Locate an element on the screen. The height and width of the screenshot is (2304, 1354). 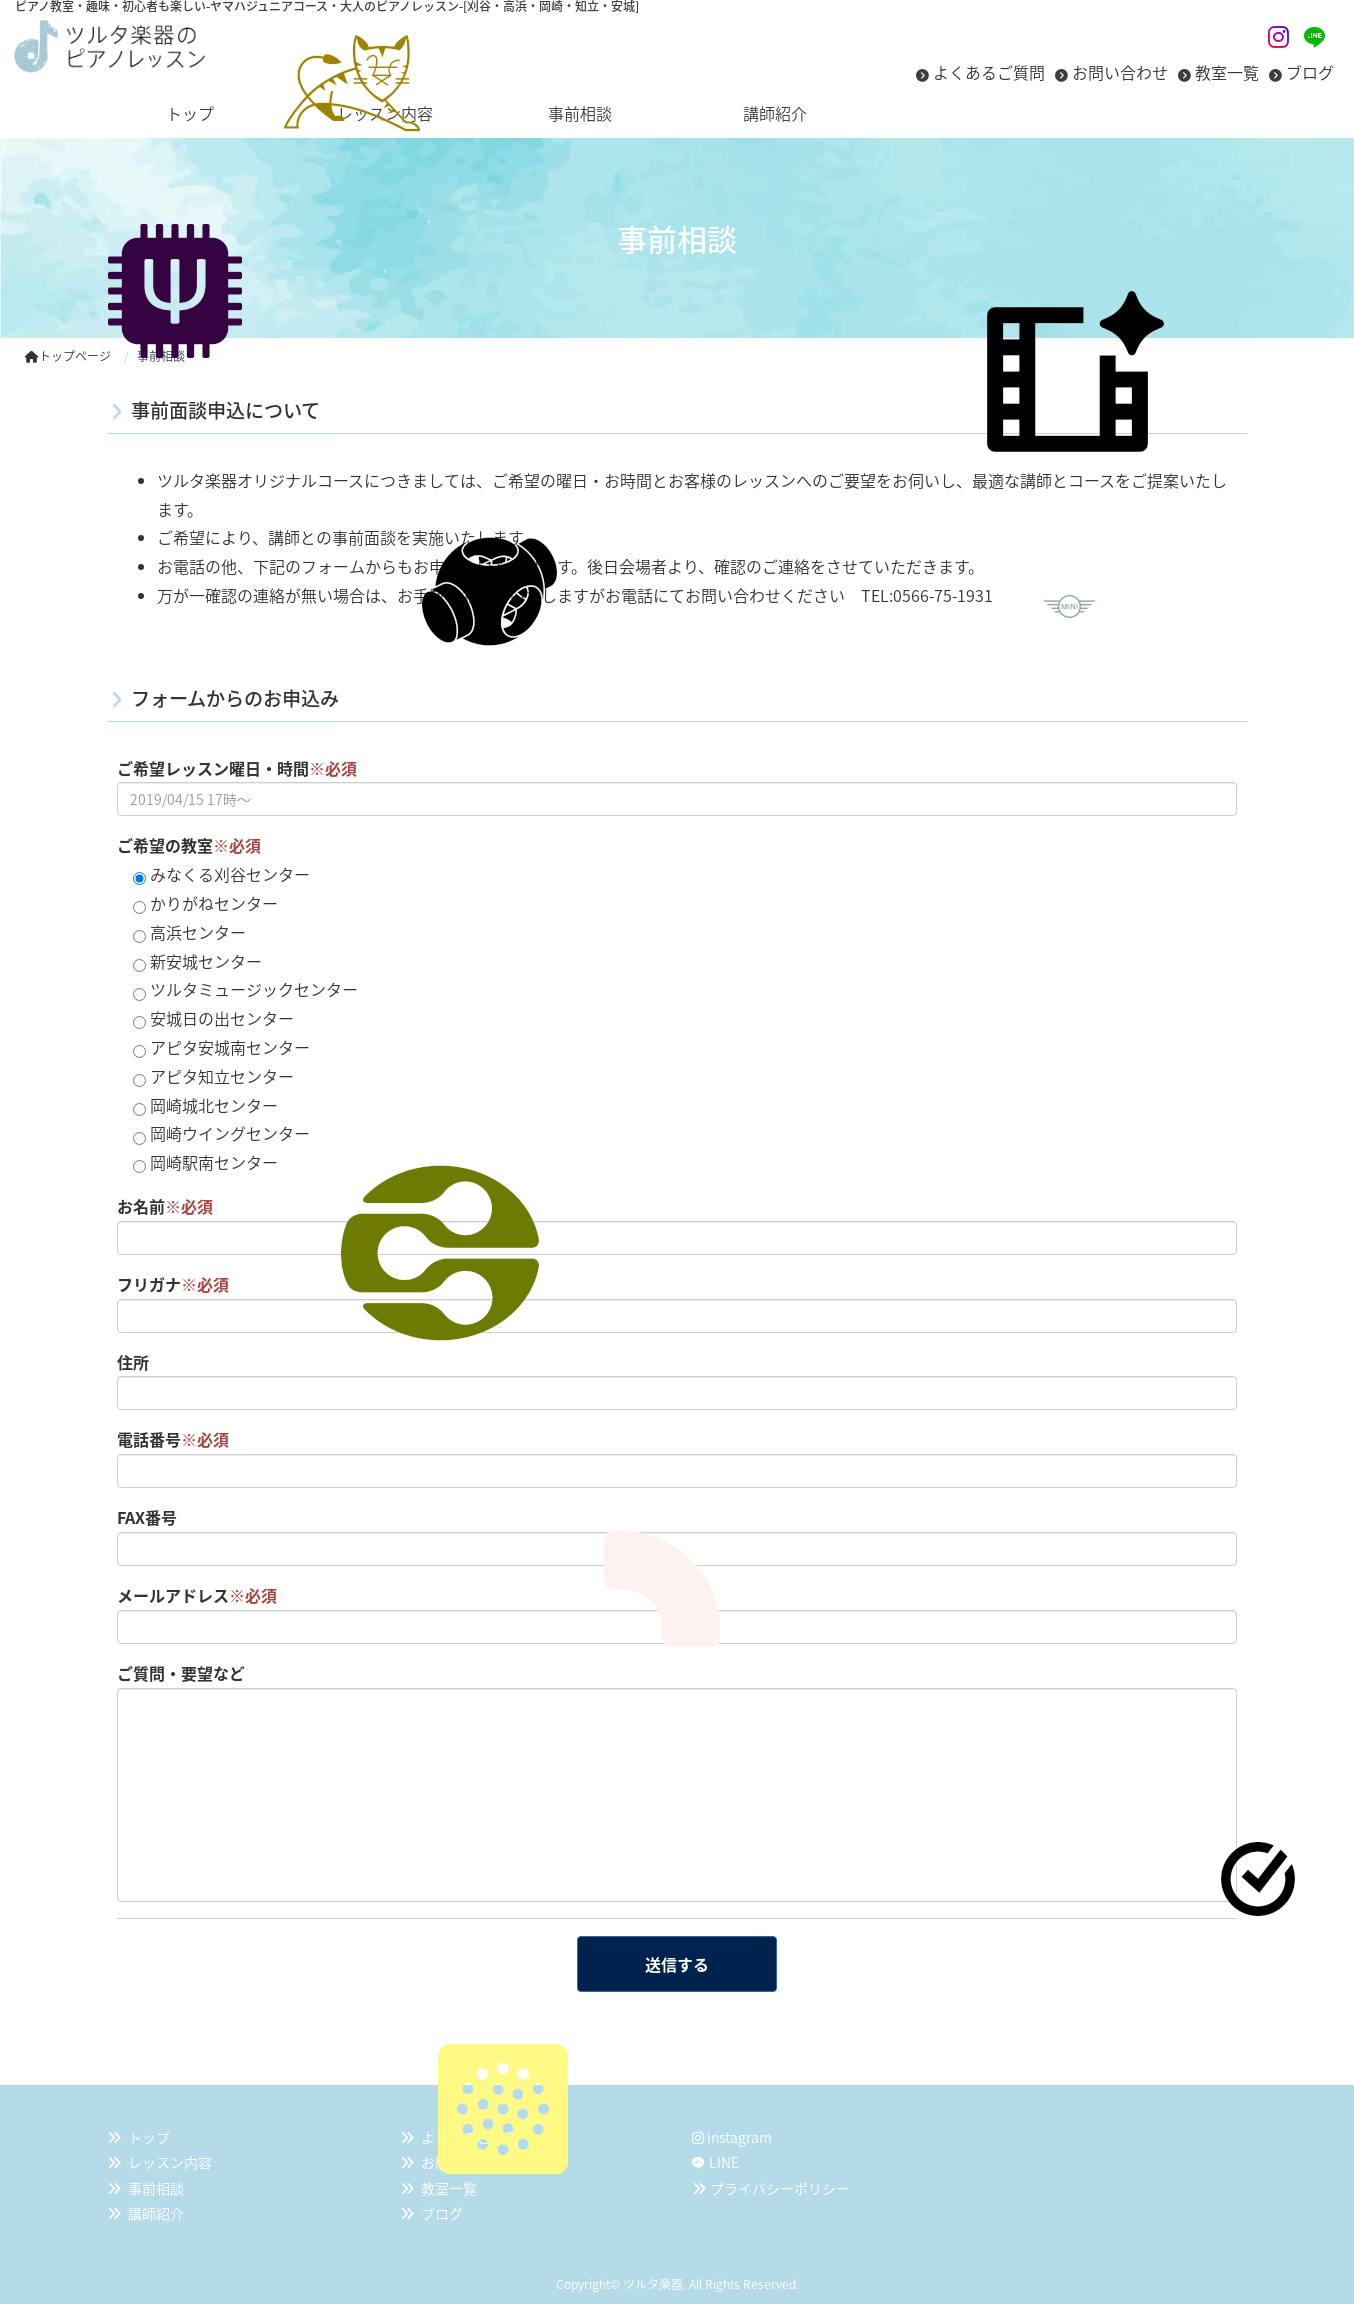
apache tomcat server logo is located at coordinates (352, 83).